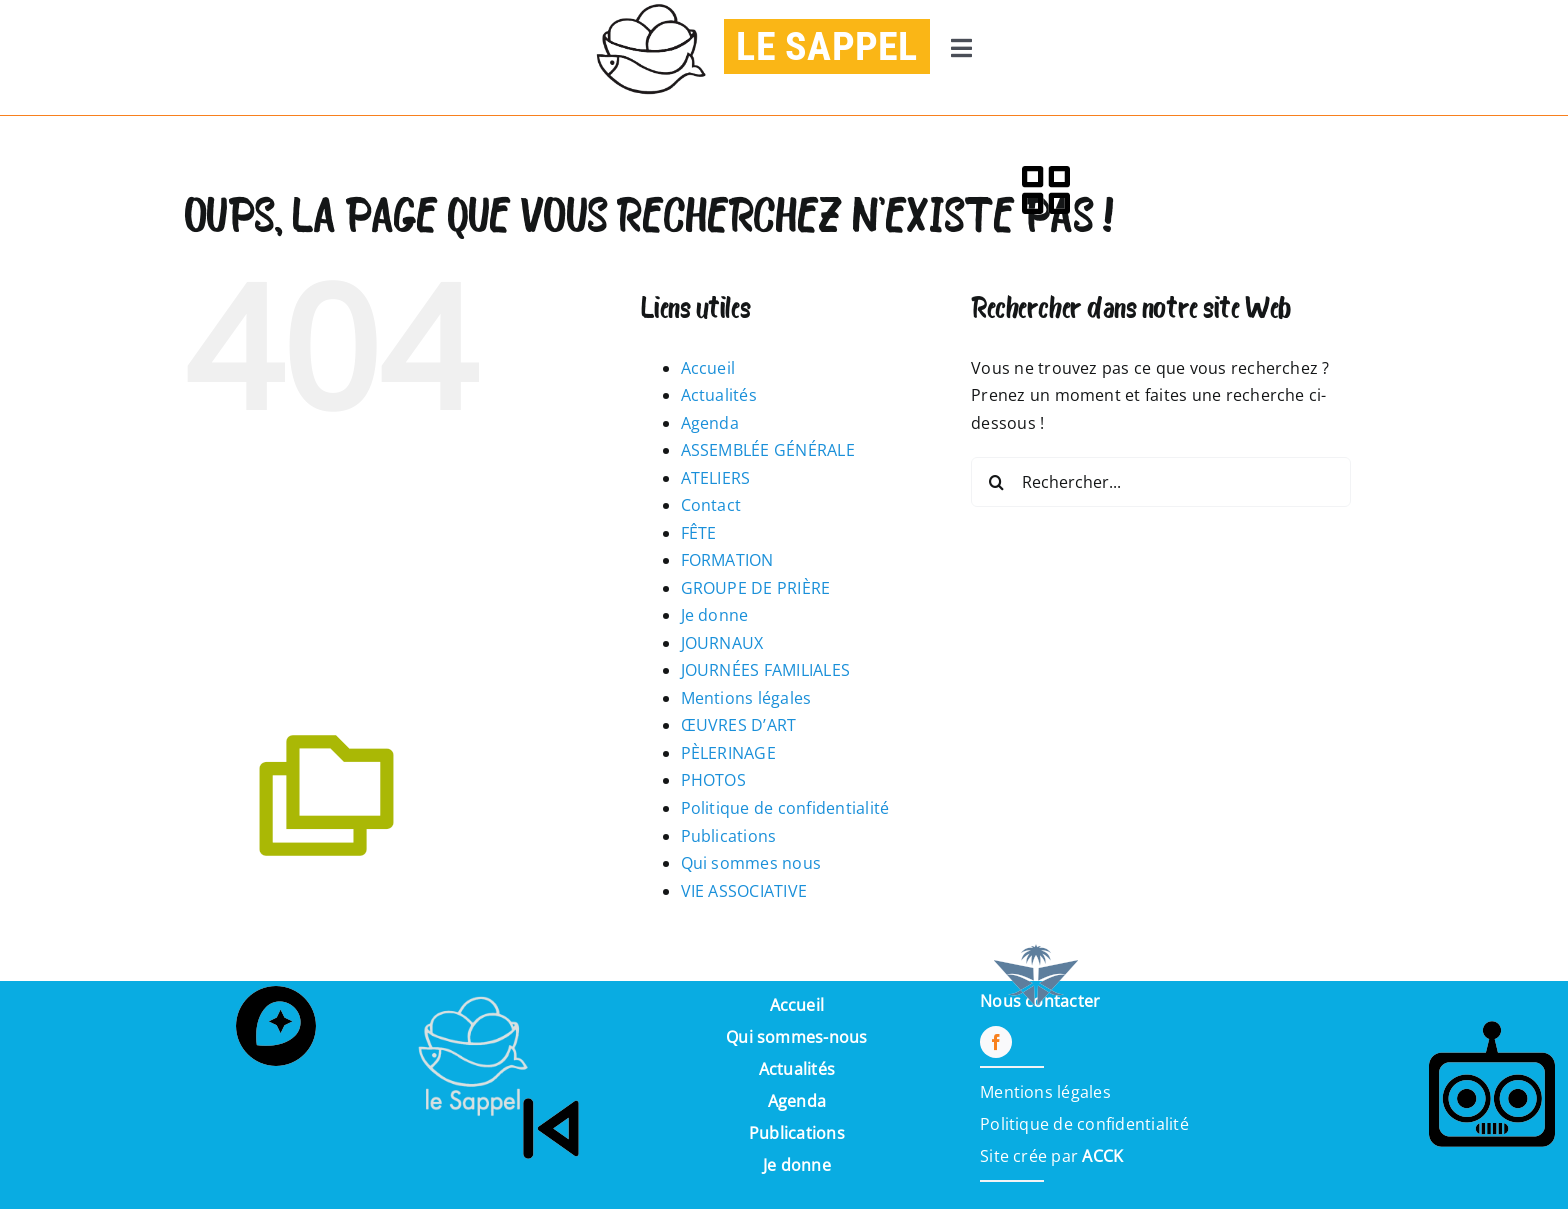  What do you see at coordinates (276, 1026) in the screenshot?
I see `mapbox branding or attribution` at bounding box center [276, 1026].